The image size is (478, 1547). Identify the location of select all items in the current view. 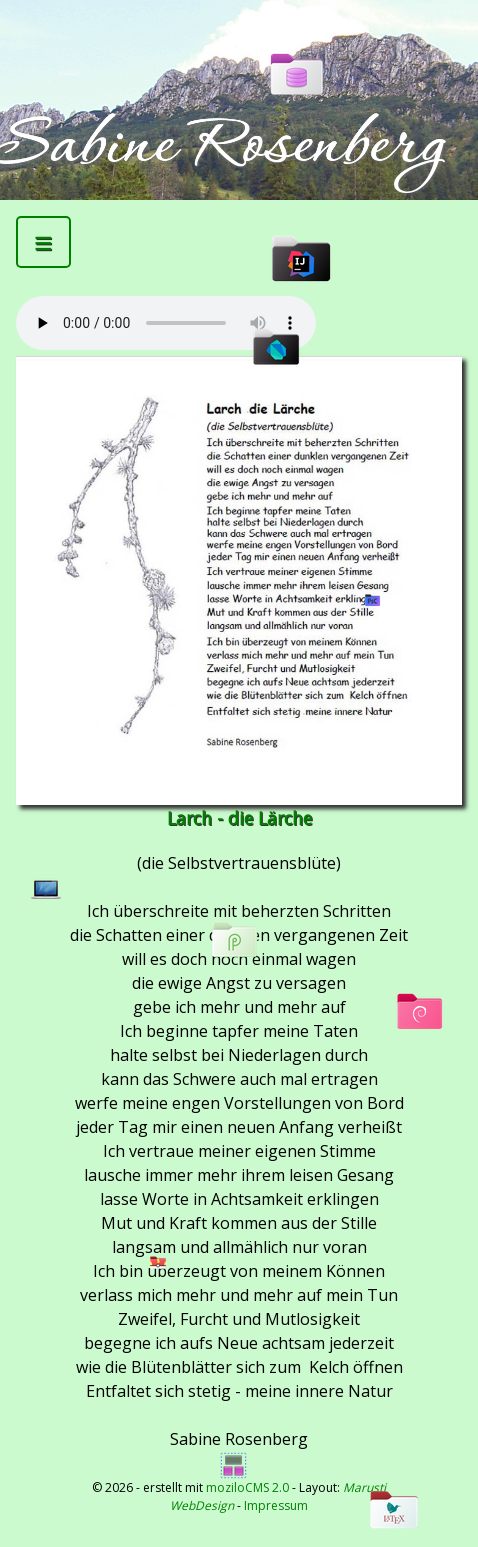
(233, 1465).